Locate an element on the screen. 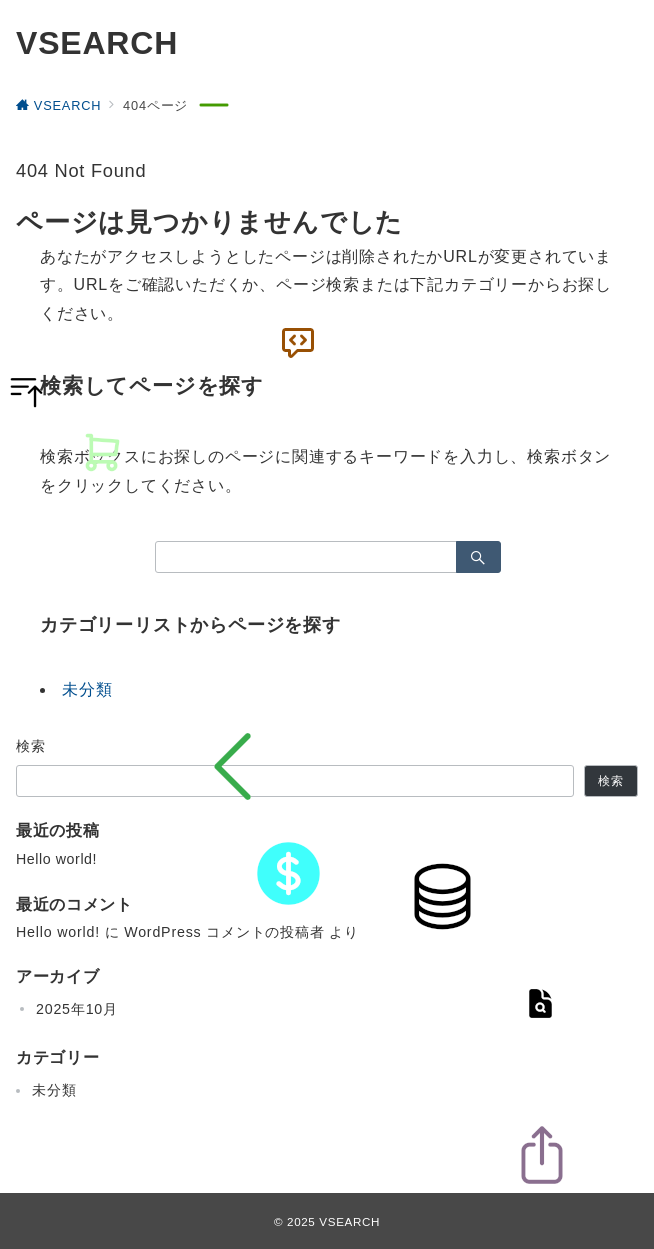  access database or data storage is located at coordinates (442, 896).